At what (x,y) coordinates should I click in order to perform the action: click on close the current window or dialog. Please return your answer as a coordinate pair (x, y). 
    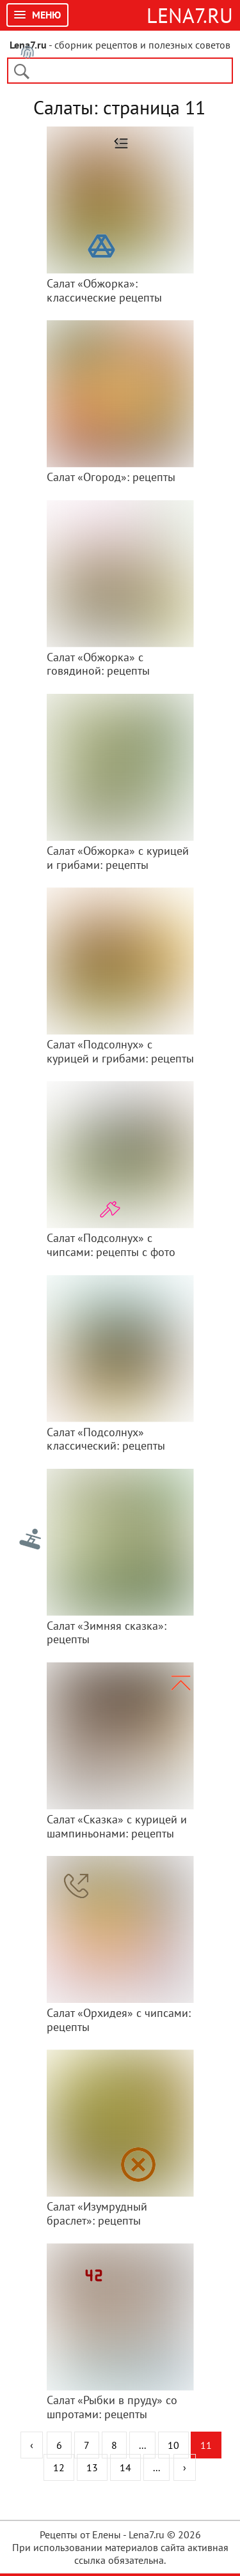
    Looking at the image, I should click on (138, 2165).